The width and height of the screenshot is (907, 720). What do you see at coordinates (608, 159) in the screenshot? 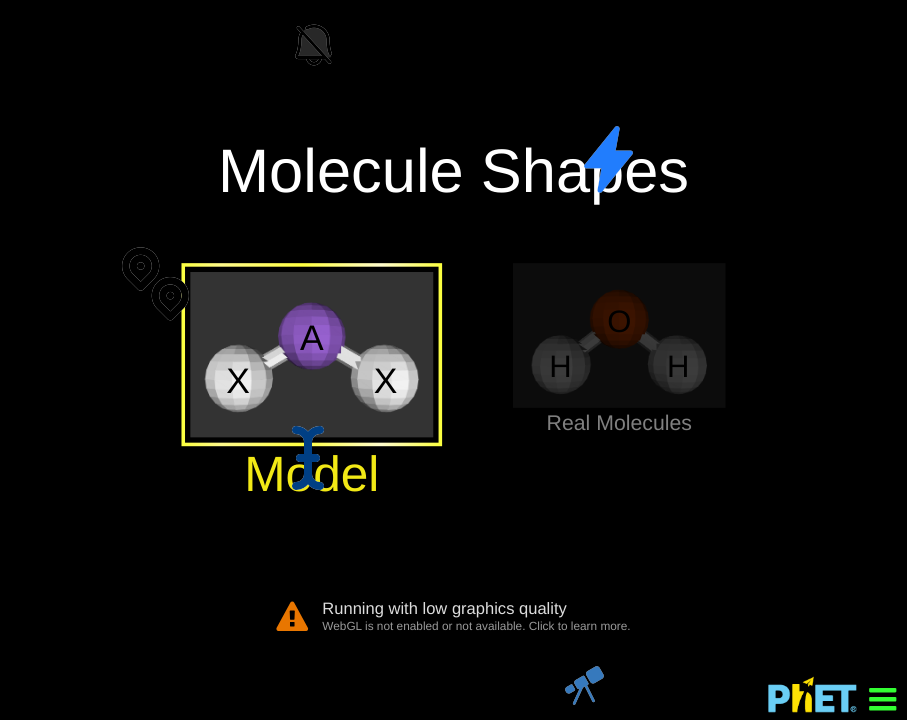
I see `toggle flash on for camera` at bounding box center [608, 159].